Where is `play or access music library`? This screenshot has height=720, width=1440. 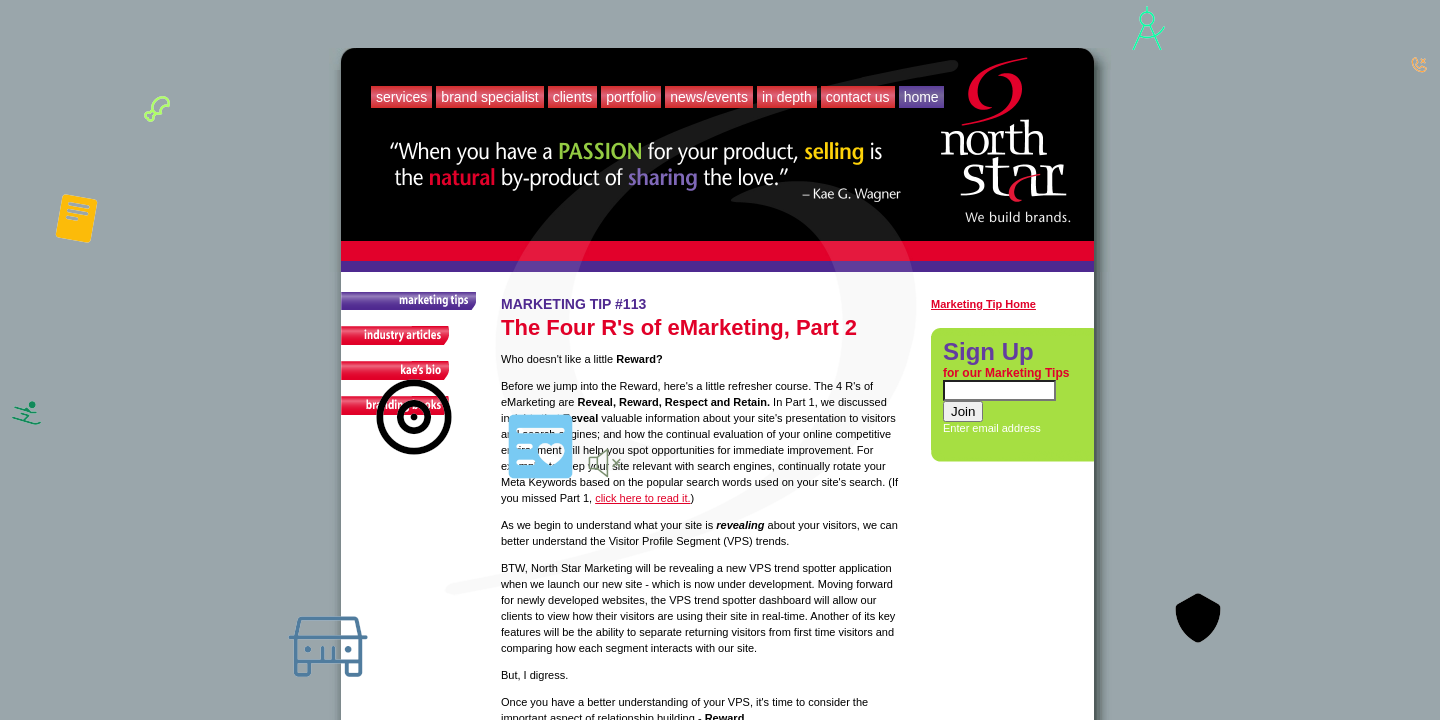 play or access music library is located at coordinates (414, 417).